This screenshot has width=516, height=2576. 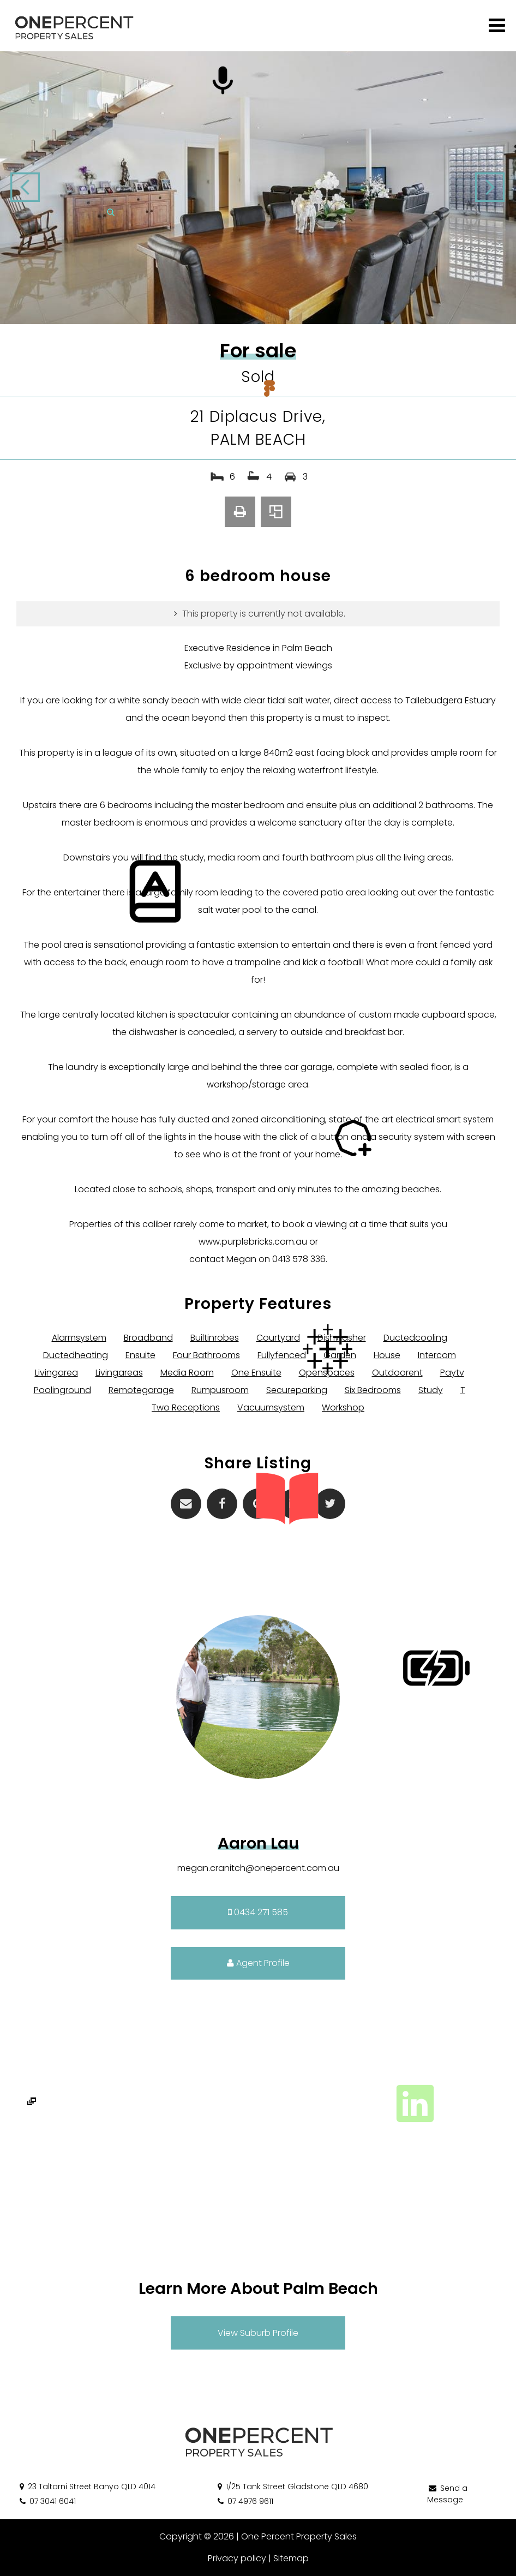 I want to click on access dictionary or glossary, so click(x=155, y=891).